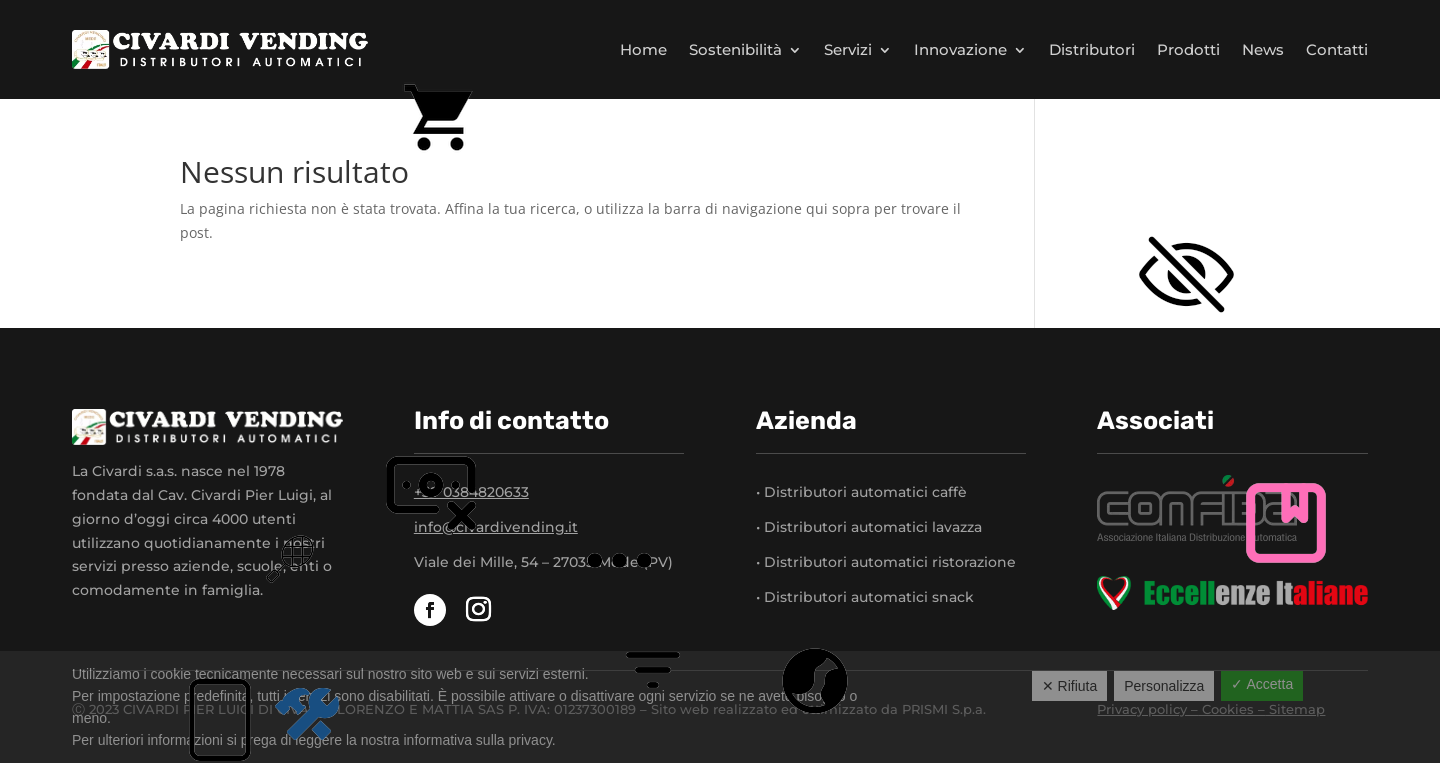 The image size is (1440, 763). I want to click on payment declined or failed, so click(431, 485).